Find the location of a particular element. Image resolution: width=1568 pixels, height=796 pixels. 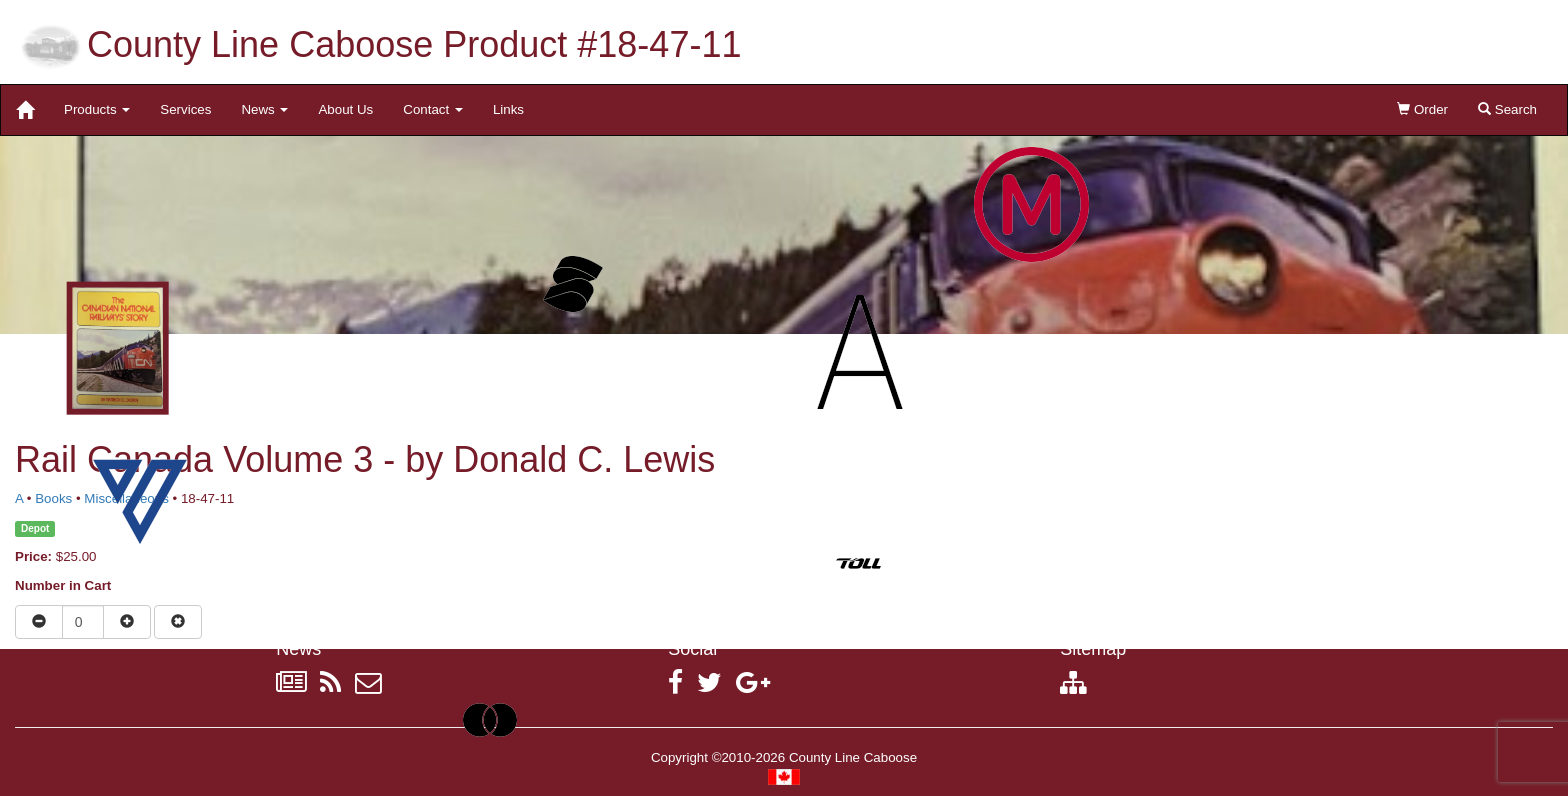

A-Frame VR framework logo is located at coordinates (860, 352).